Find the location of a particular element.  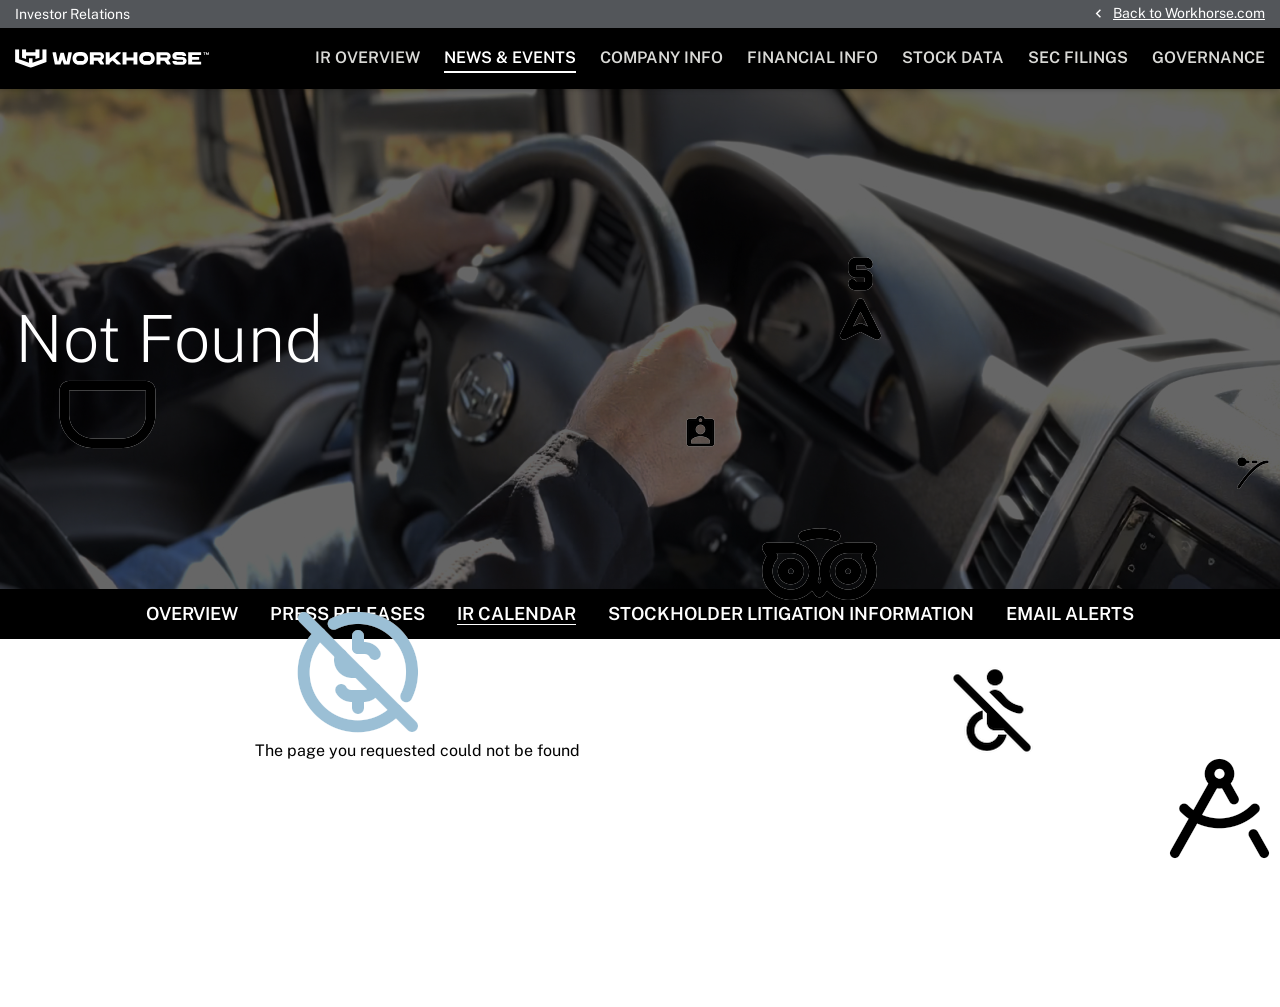

view tripadvisor reviews and ratings is located at coordinates (819, 563).